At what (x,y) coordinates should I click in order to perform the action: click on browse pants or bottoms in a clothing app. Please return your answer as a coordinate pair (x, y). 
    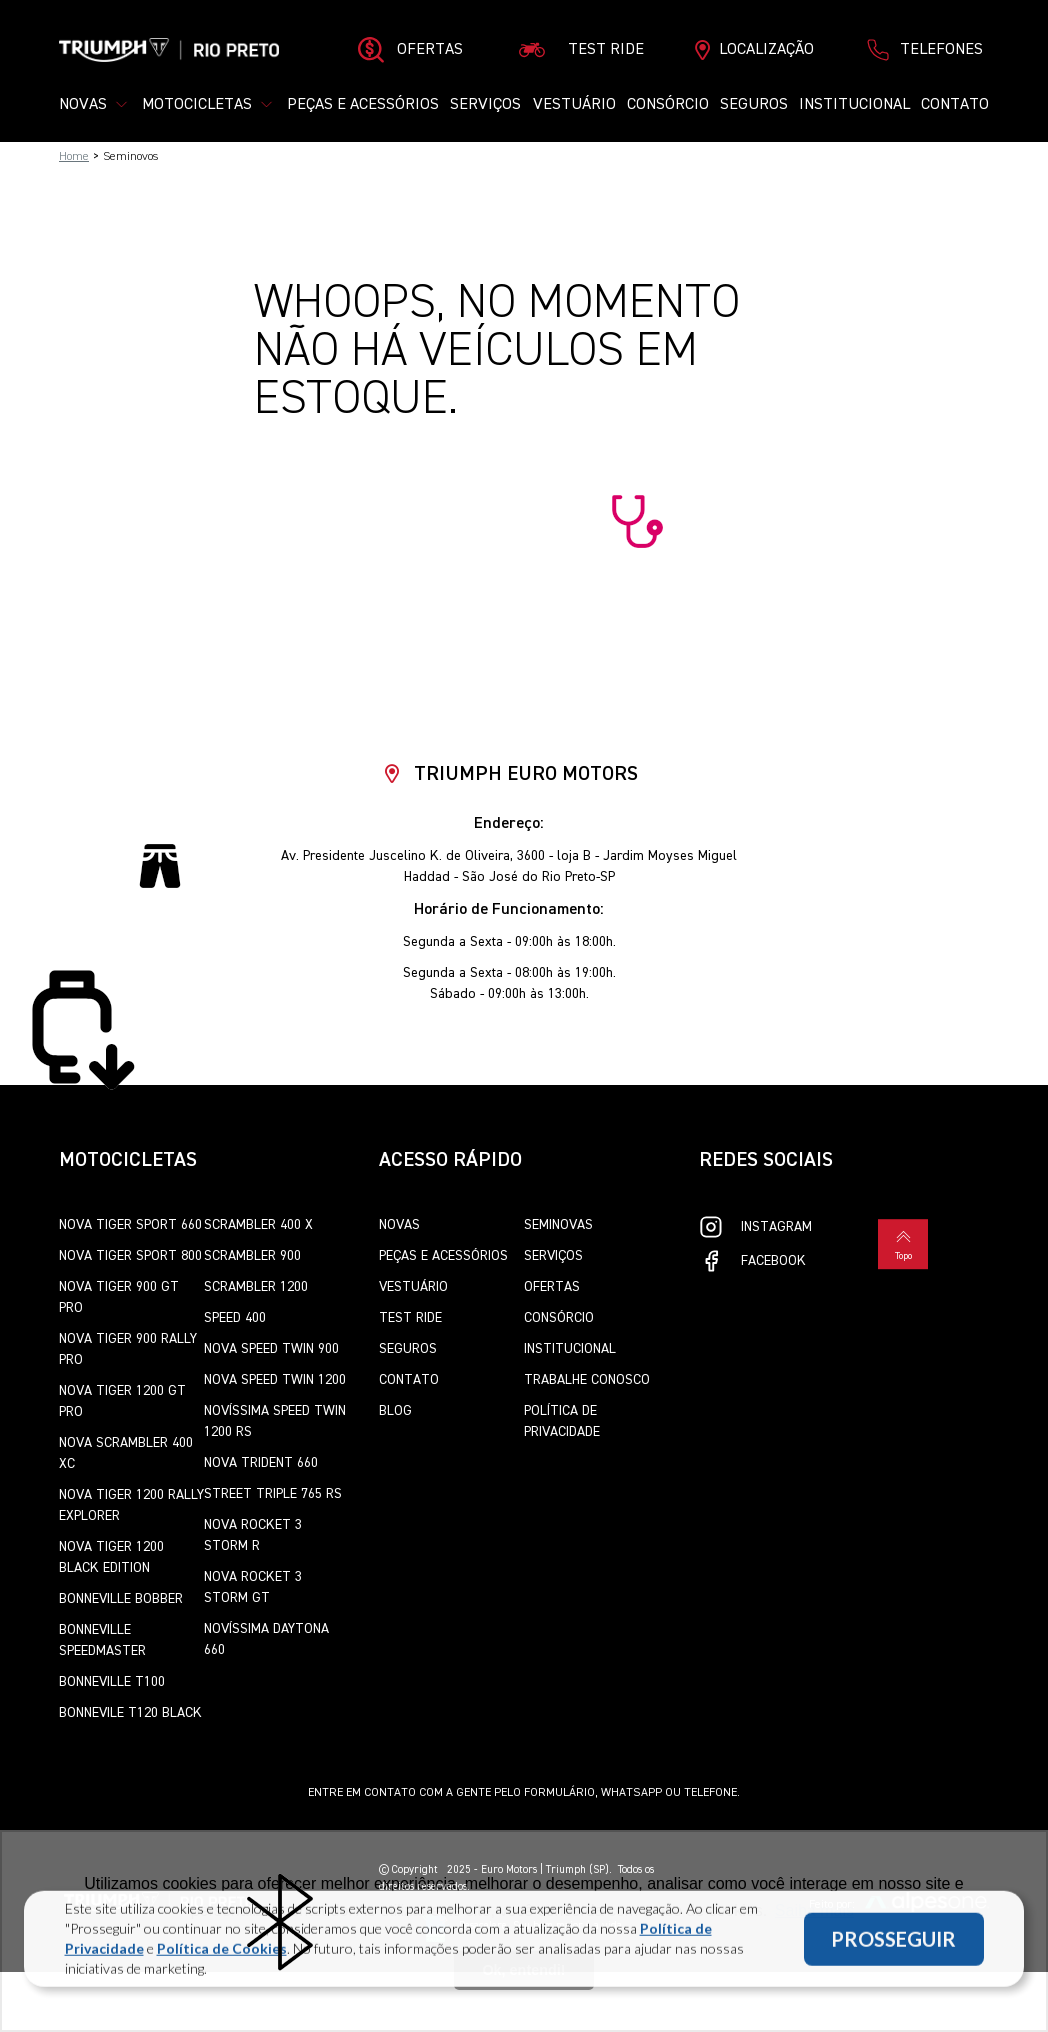
    Looking at the image, I should click on (160, 866).